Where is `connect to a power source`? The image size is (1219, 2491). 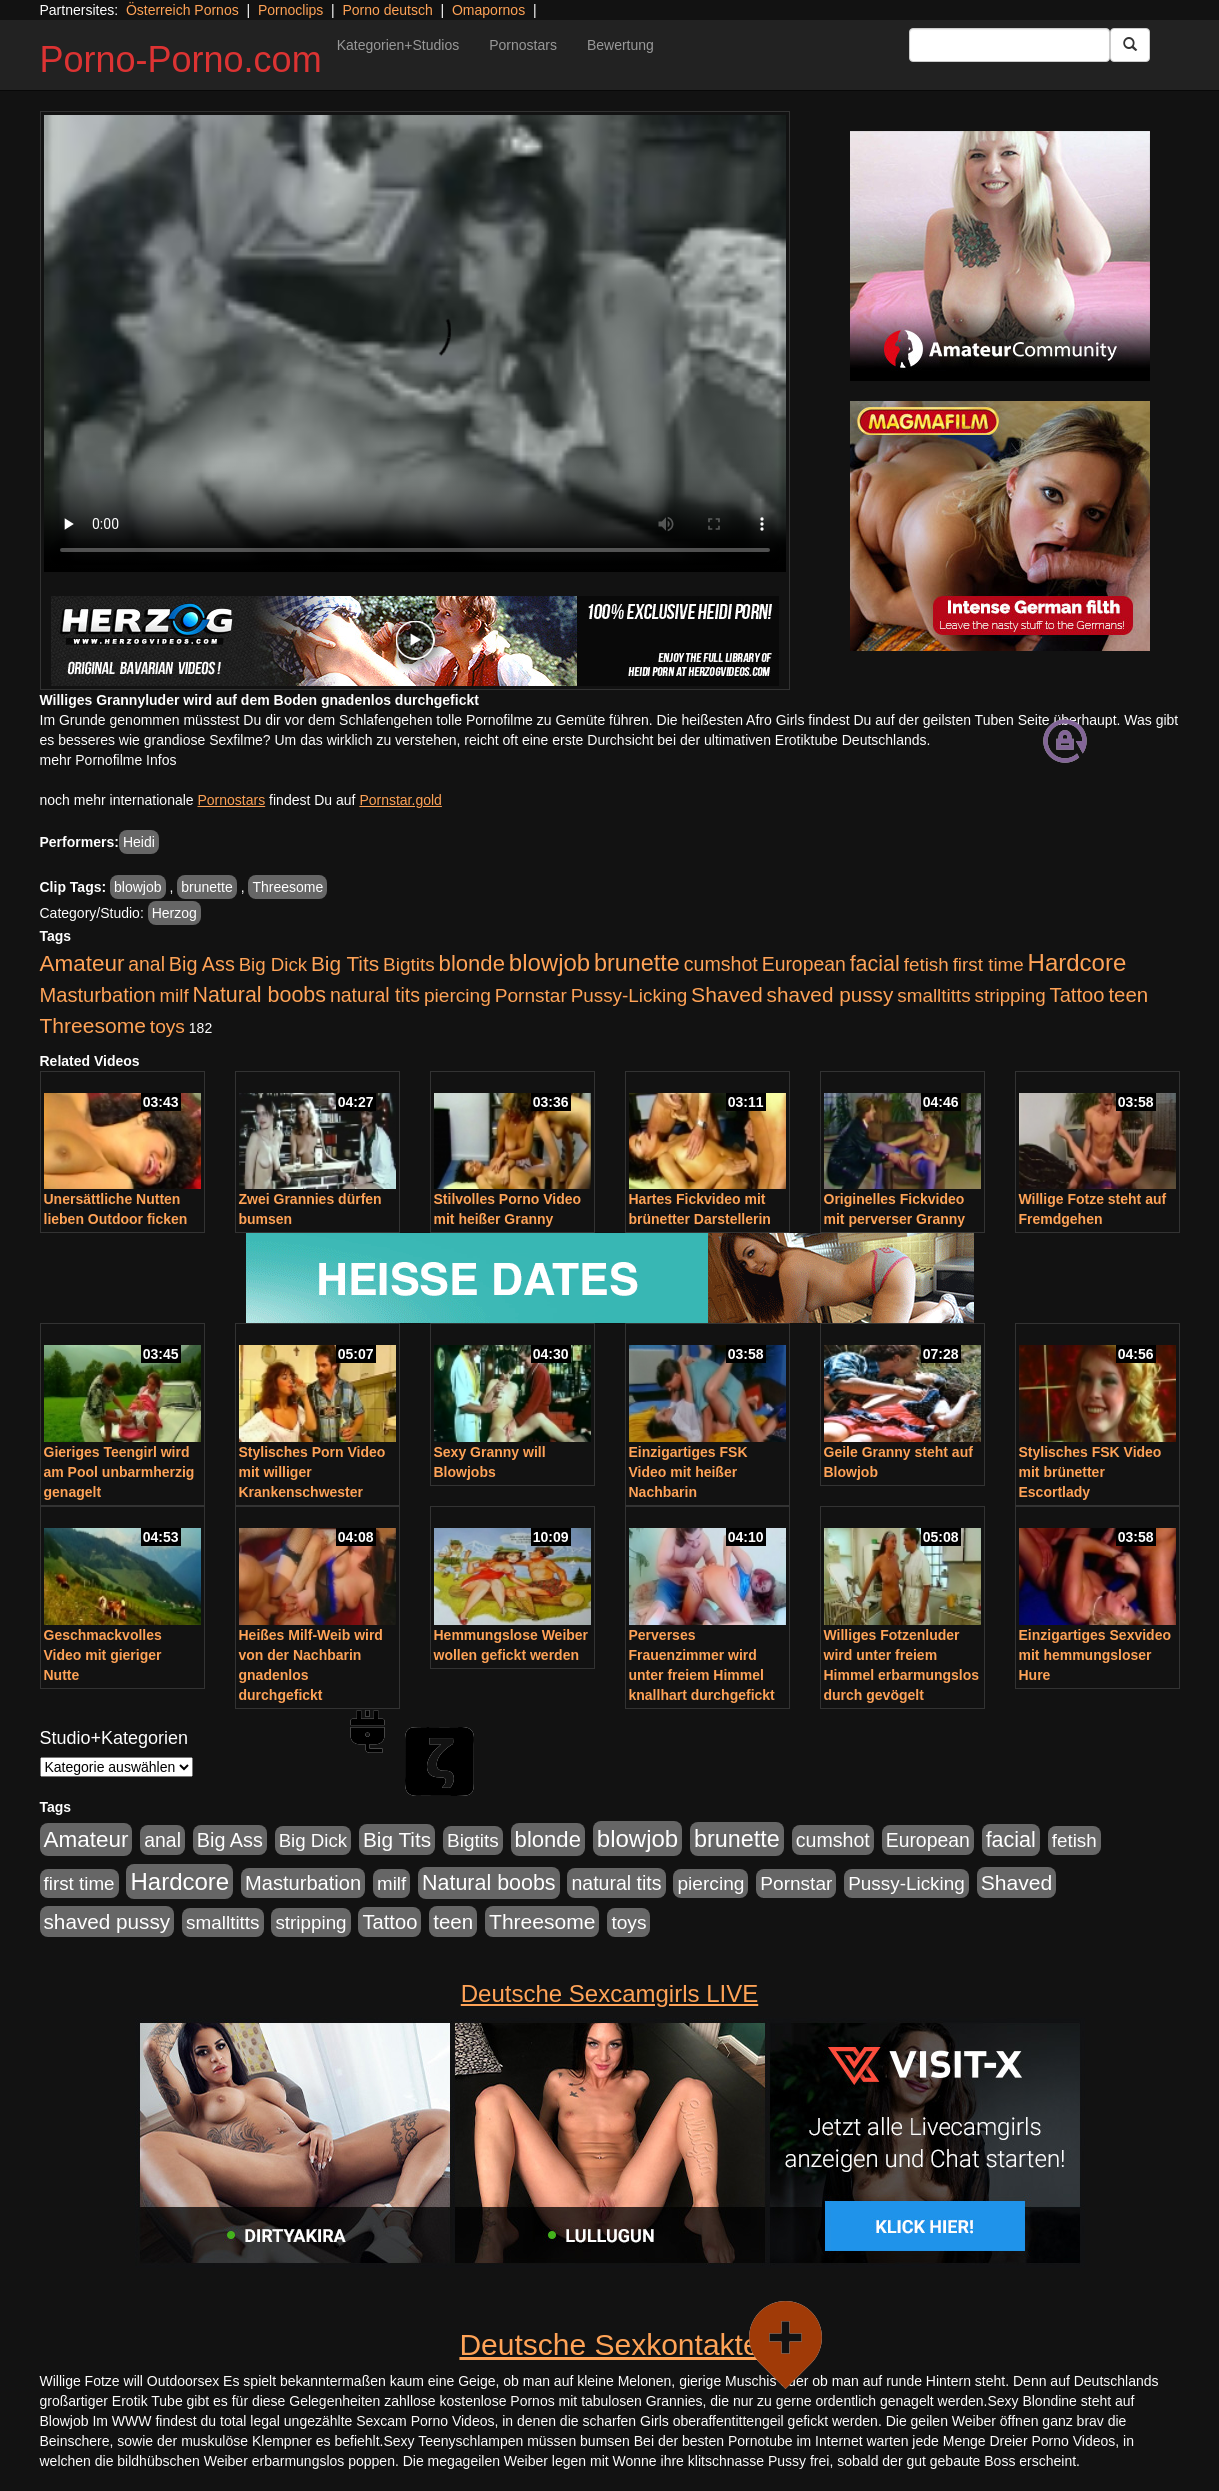 connect to a power source is located at coordinates (367, 1731).